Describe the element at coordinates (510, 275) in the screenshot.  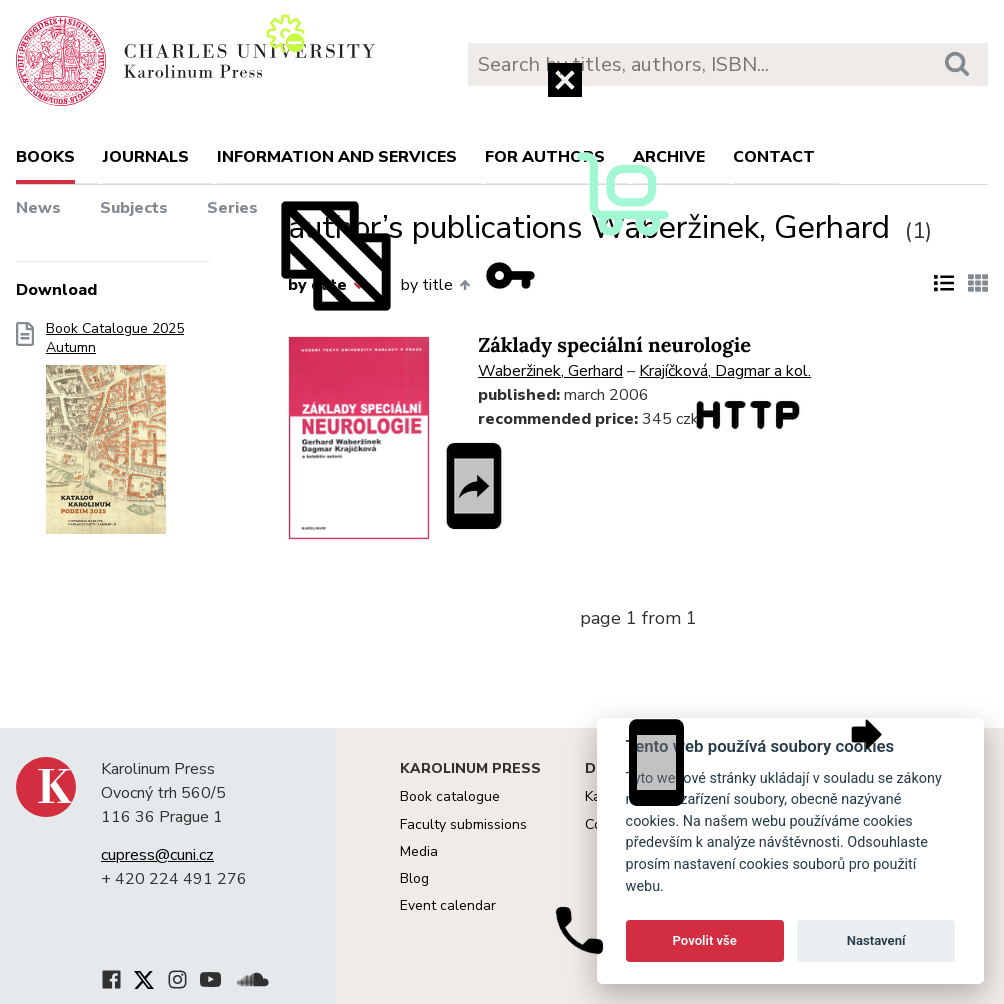
I see `access VPN or secure connection settings` at that location.